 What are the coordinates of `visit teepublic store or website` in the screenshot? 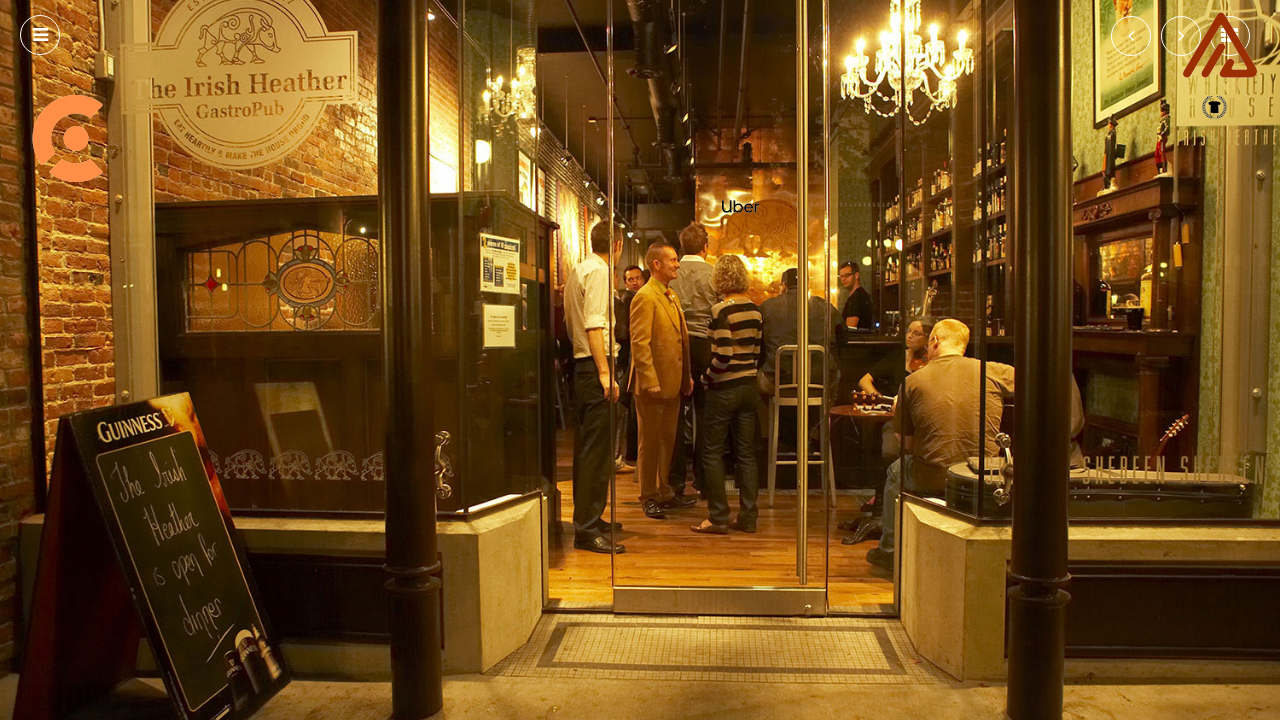 It's located at (1214, 107).